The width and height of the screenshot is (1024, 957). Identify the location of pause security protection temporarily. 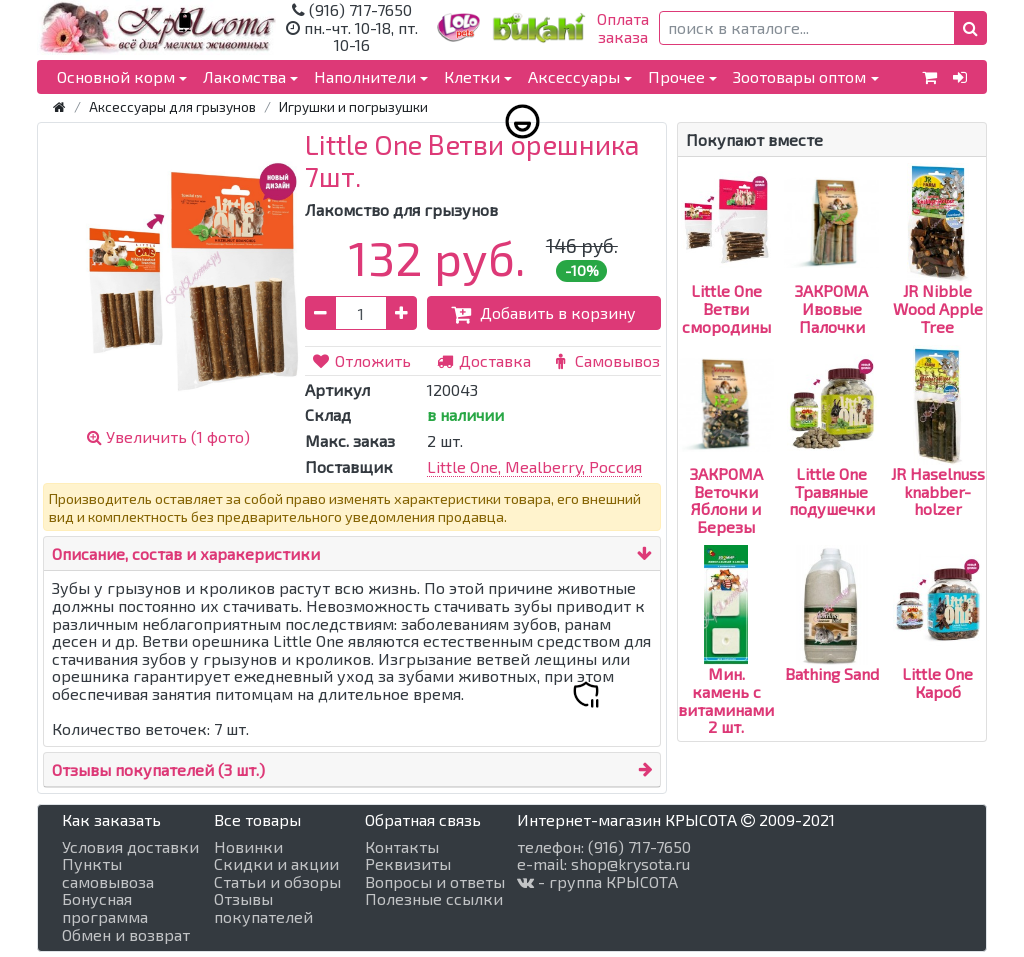
(586, 694).